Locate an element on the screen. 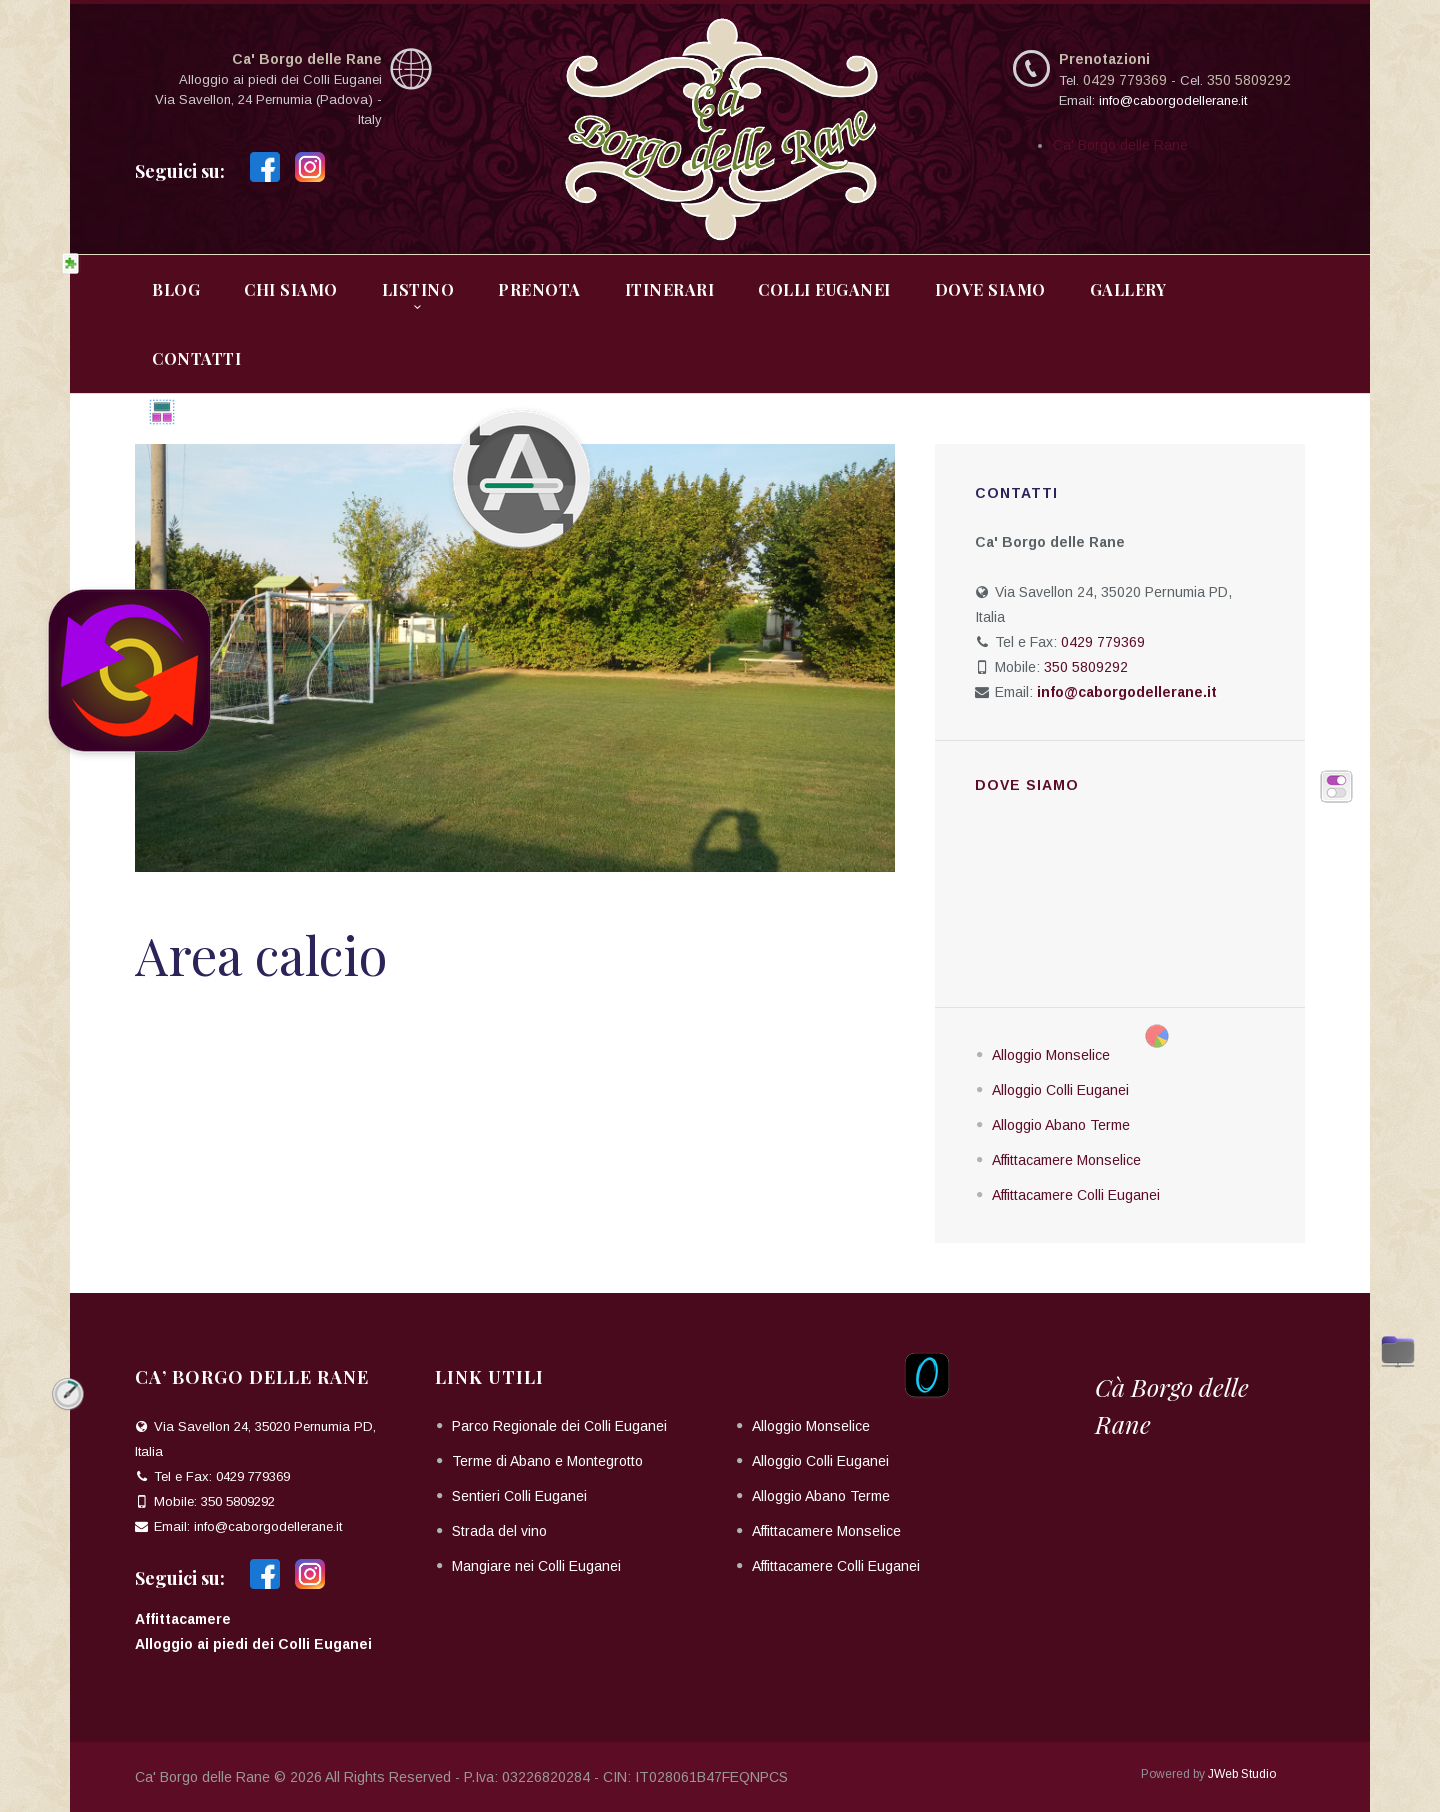 This screenshot has height=1812, width=1440. open the portal app is located at coordinates (927, 1375).